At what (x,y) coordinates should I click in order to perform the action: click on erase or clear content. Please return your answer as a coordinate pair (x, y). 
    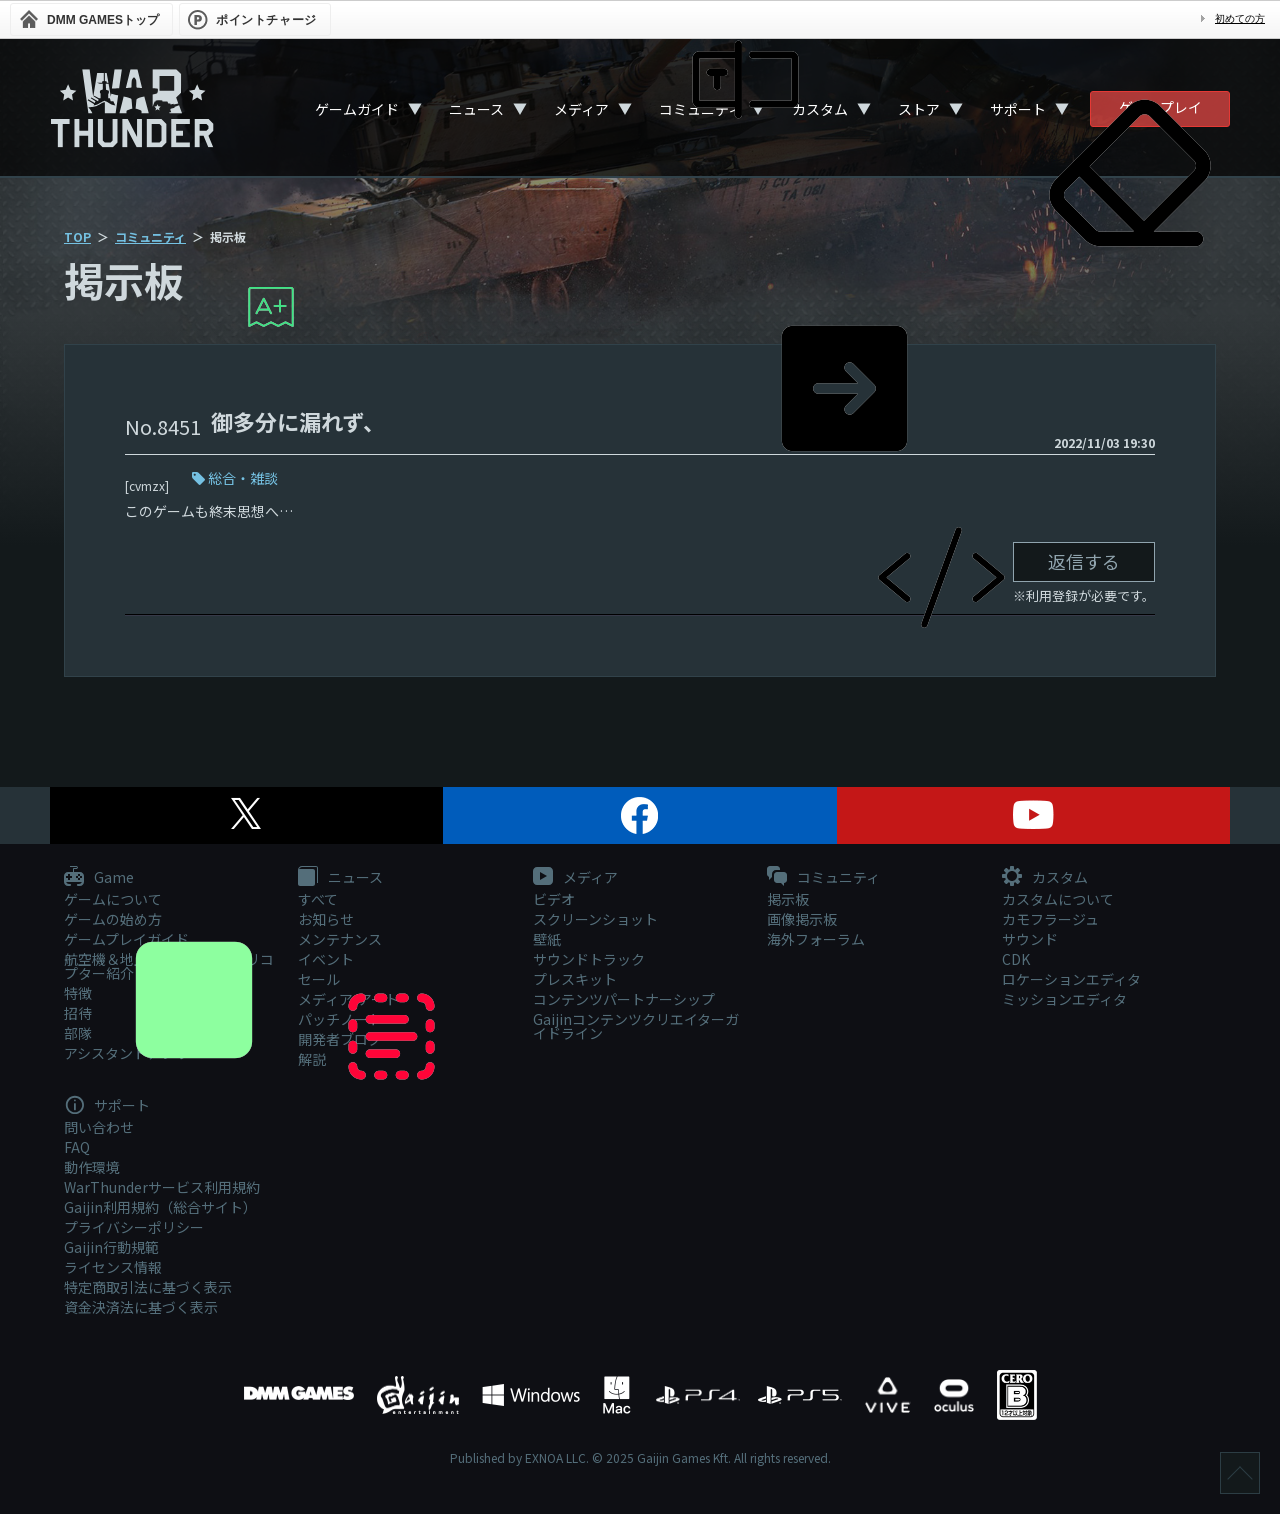
    Looking at the image, I should click on (1130, 173).